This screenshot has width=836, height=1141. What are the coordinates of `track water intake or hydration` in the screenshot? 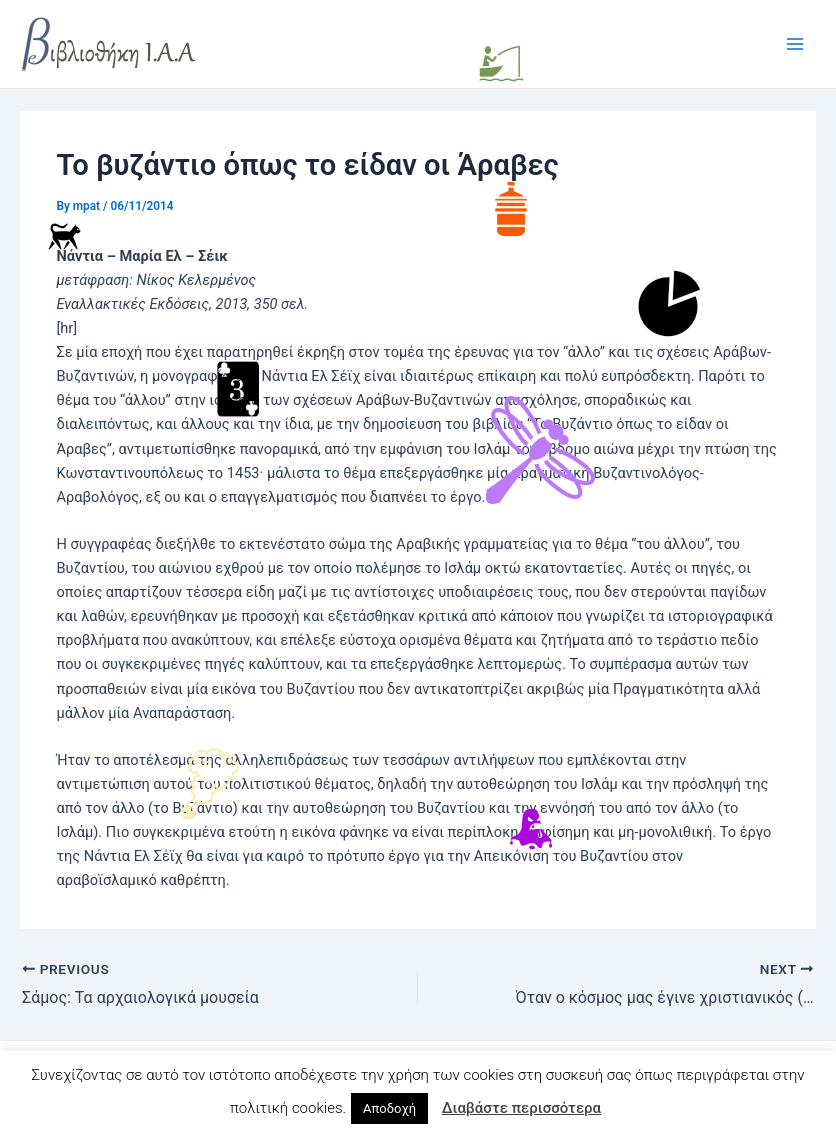 It's located at (511, 209).